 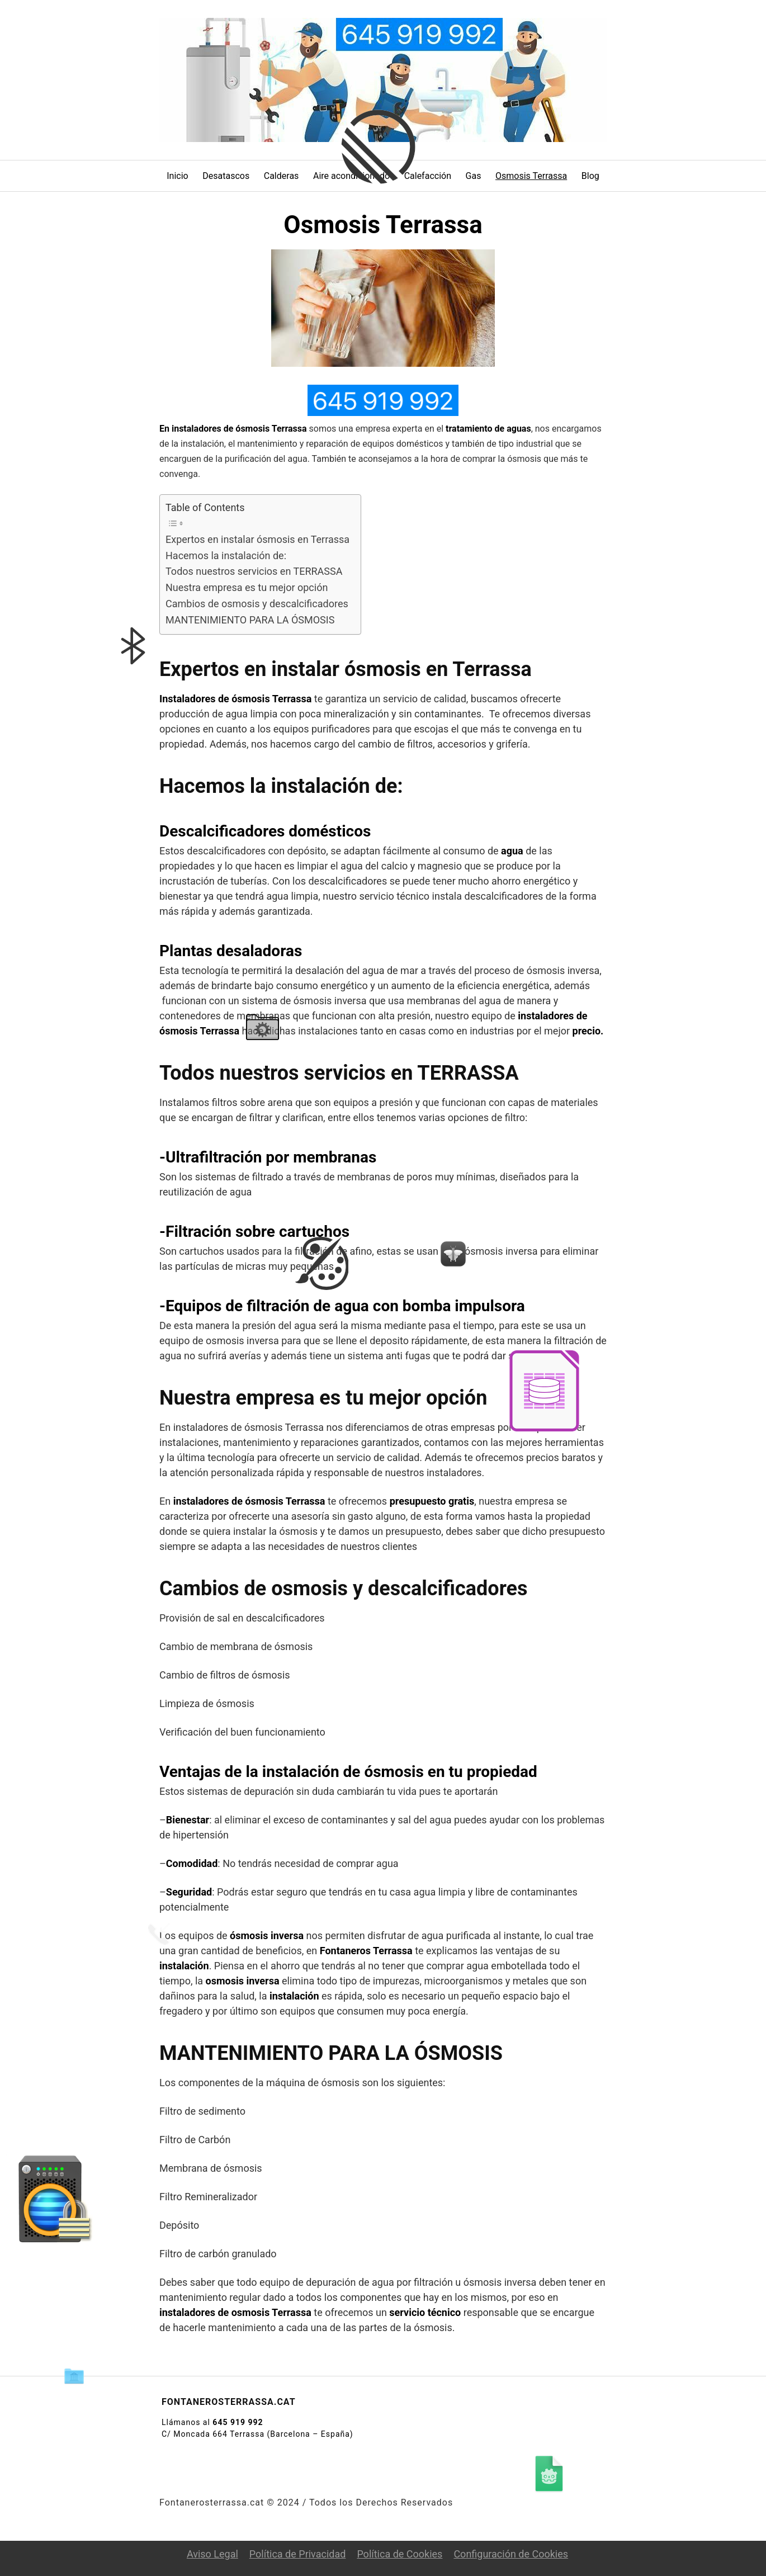 I want to click on open qmmp audio player, so click(x=453, y=1254).